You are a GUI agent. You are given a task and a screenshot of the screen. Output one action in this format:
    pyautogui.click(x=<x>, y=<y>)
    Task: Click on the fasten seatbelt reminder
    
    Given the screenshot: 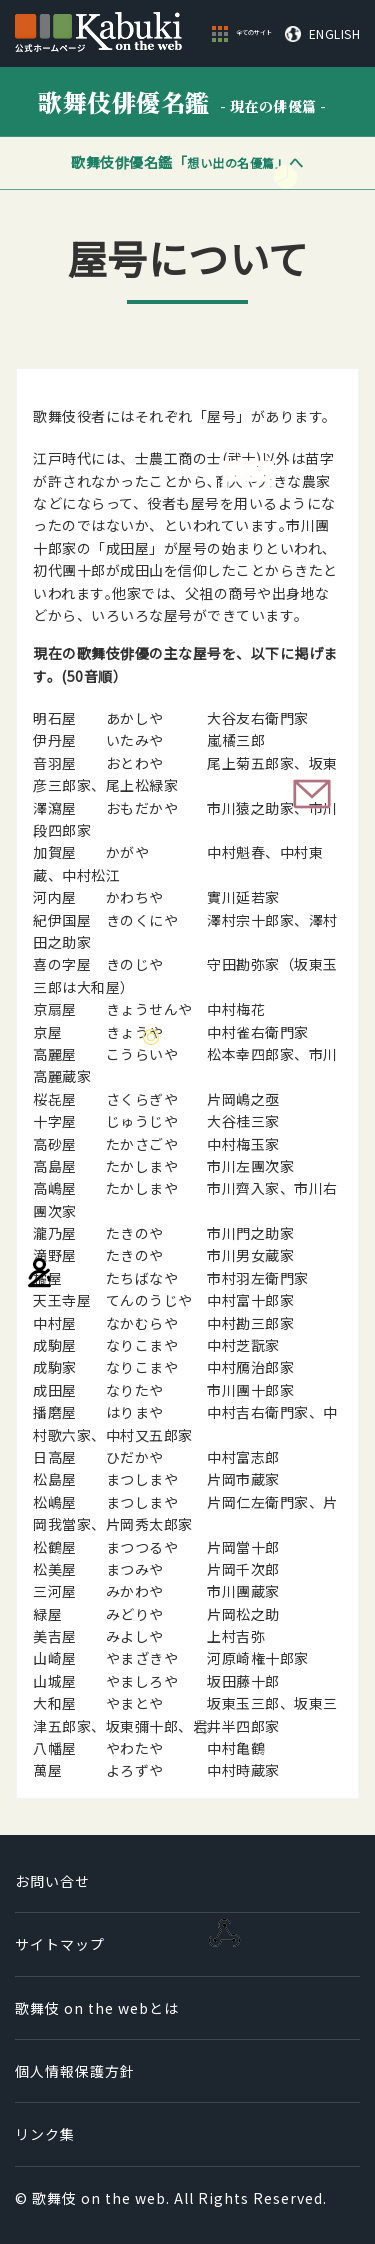 What is the action you would take?
    pyautogui.click(x=39, y=1272)
    